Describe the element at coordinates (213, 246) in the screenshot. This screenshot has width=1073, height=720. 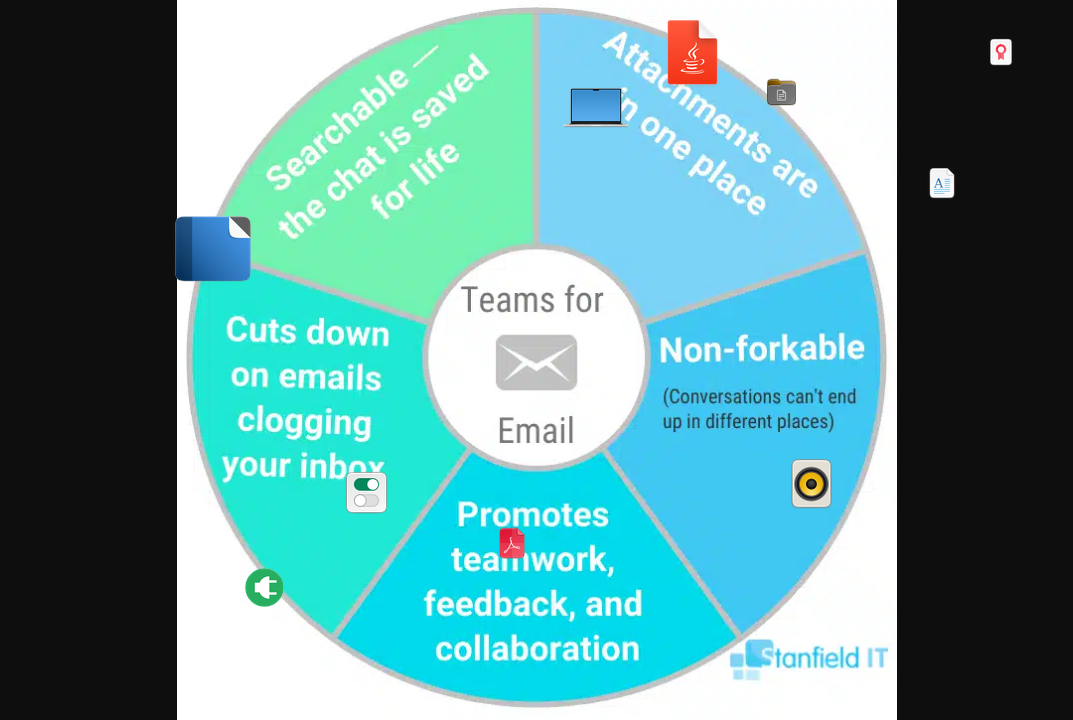
I see `change desktop wallpaper settings` at that location.